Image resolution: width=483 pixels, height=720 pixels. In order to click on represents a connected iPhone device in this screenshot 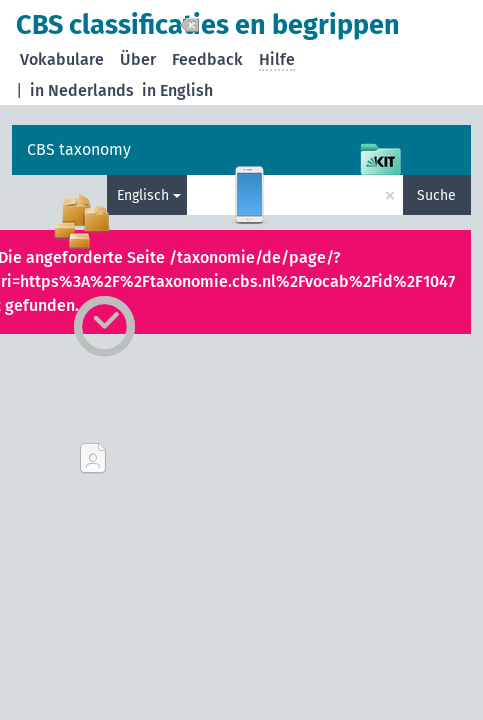, I will do `click(249, 195)`.